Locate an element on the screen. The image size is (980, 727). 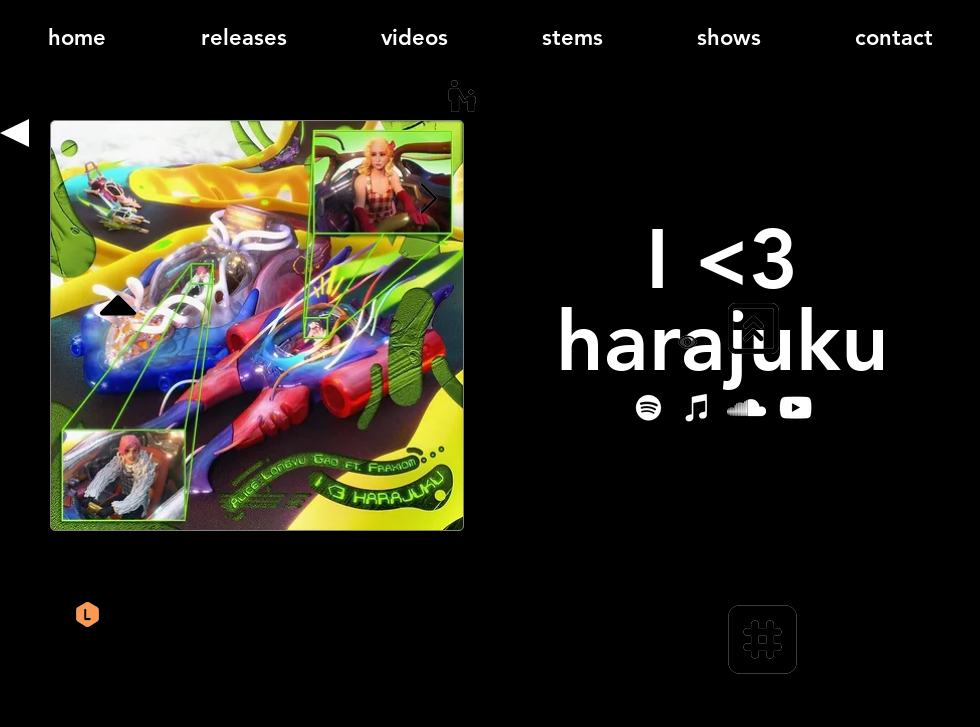
collapse an expanded section is located at coordinates (118, 308).